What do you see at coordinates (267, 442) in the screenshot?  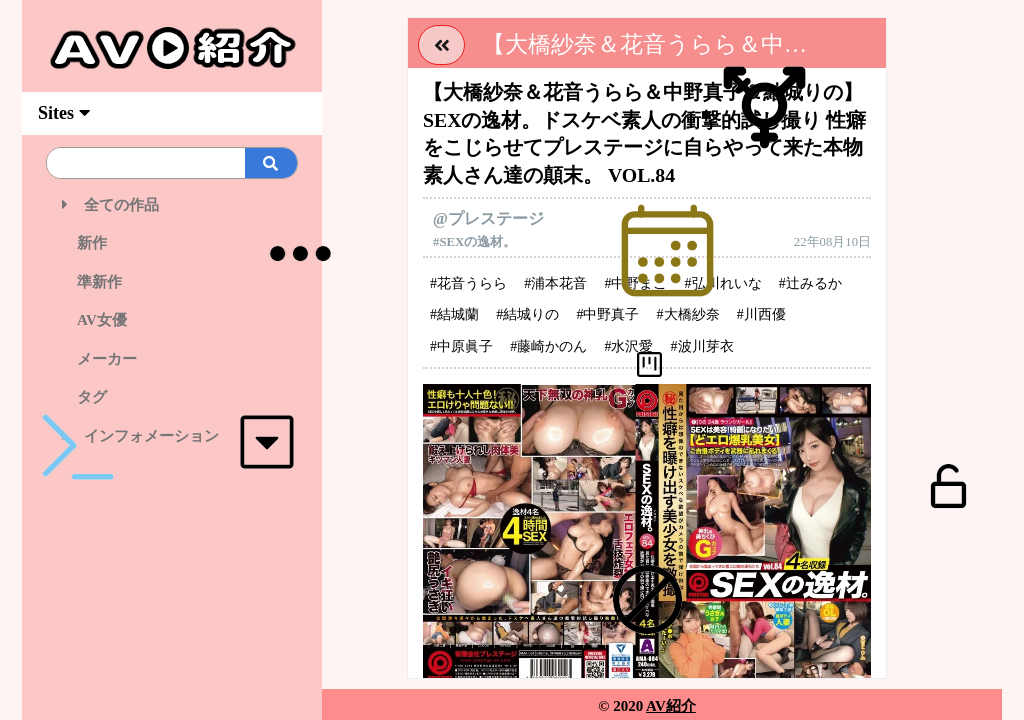 I see `open a dropdown menu to select an option` at bounding box center [267, 442].